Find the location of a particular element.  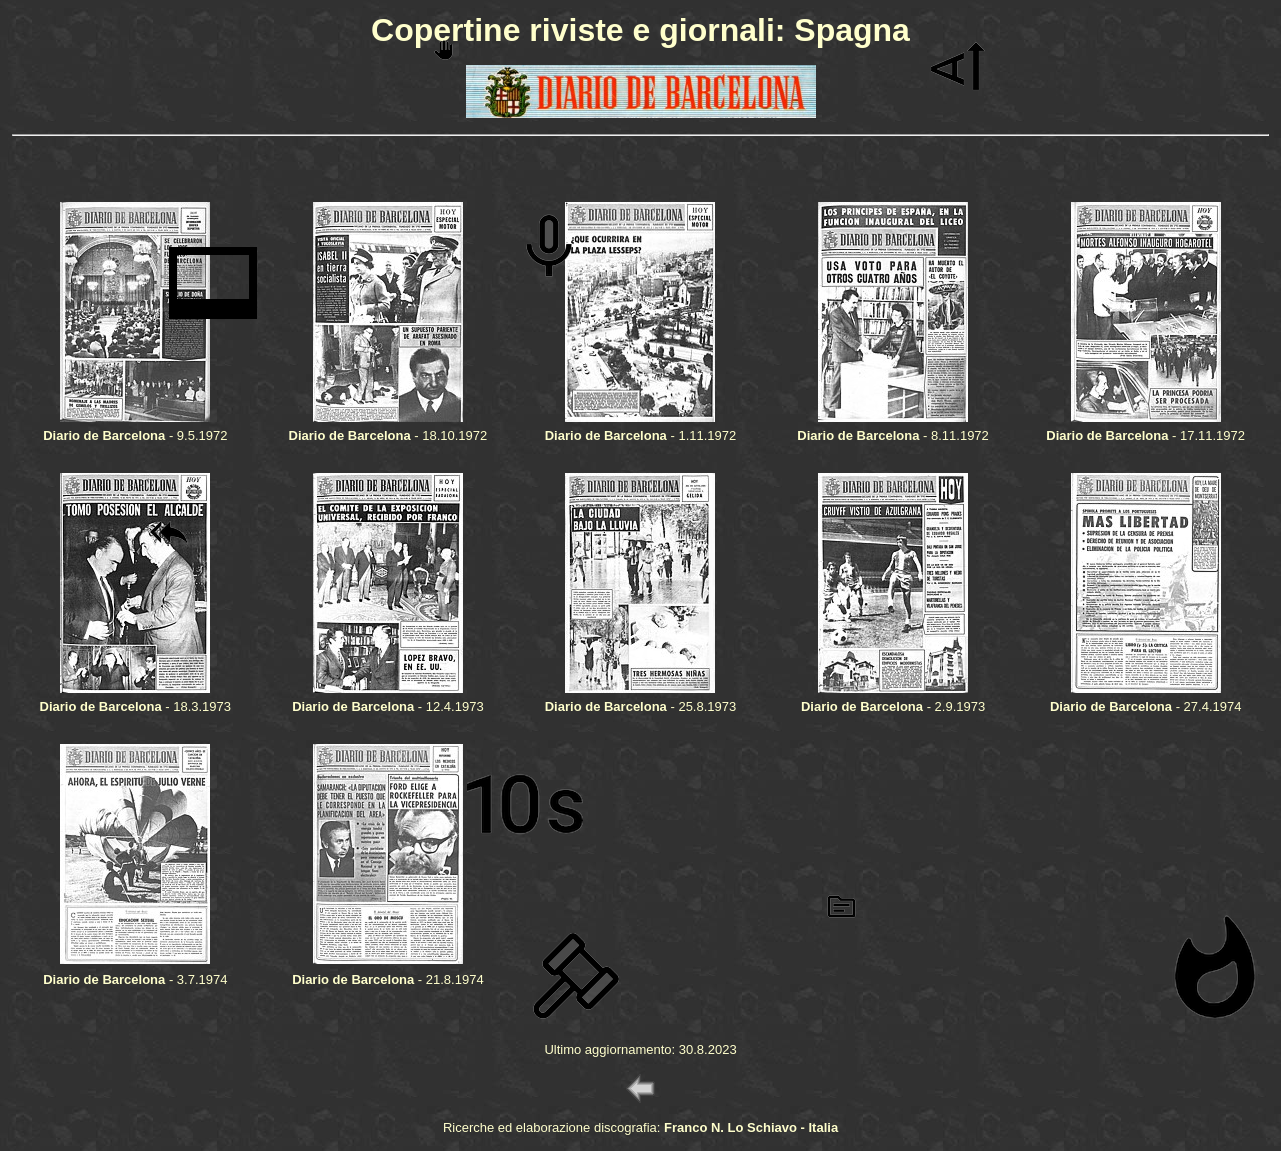

set a 10-second timer is located at coordinates (525, 804).